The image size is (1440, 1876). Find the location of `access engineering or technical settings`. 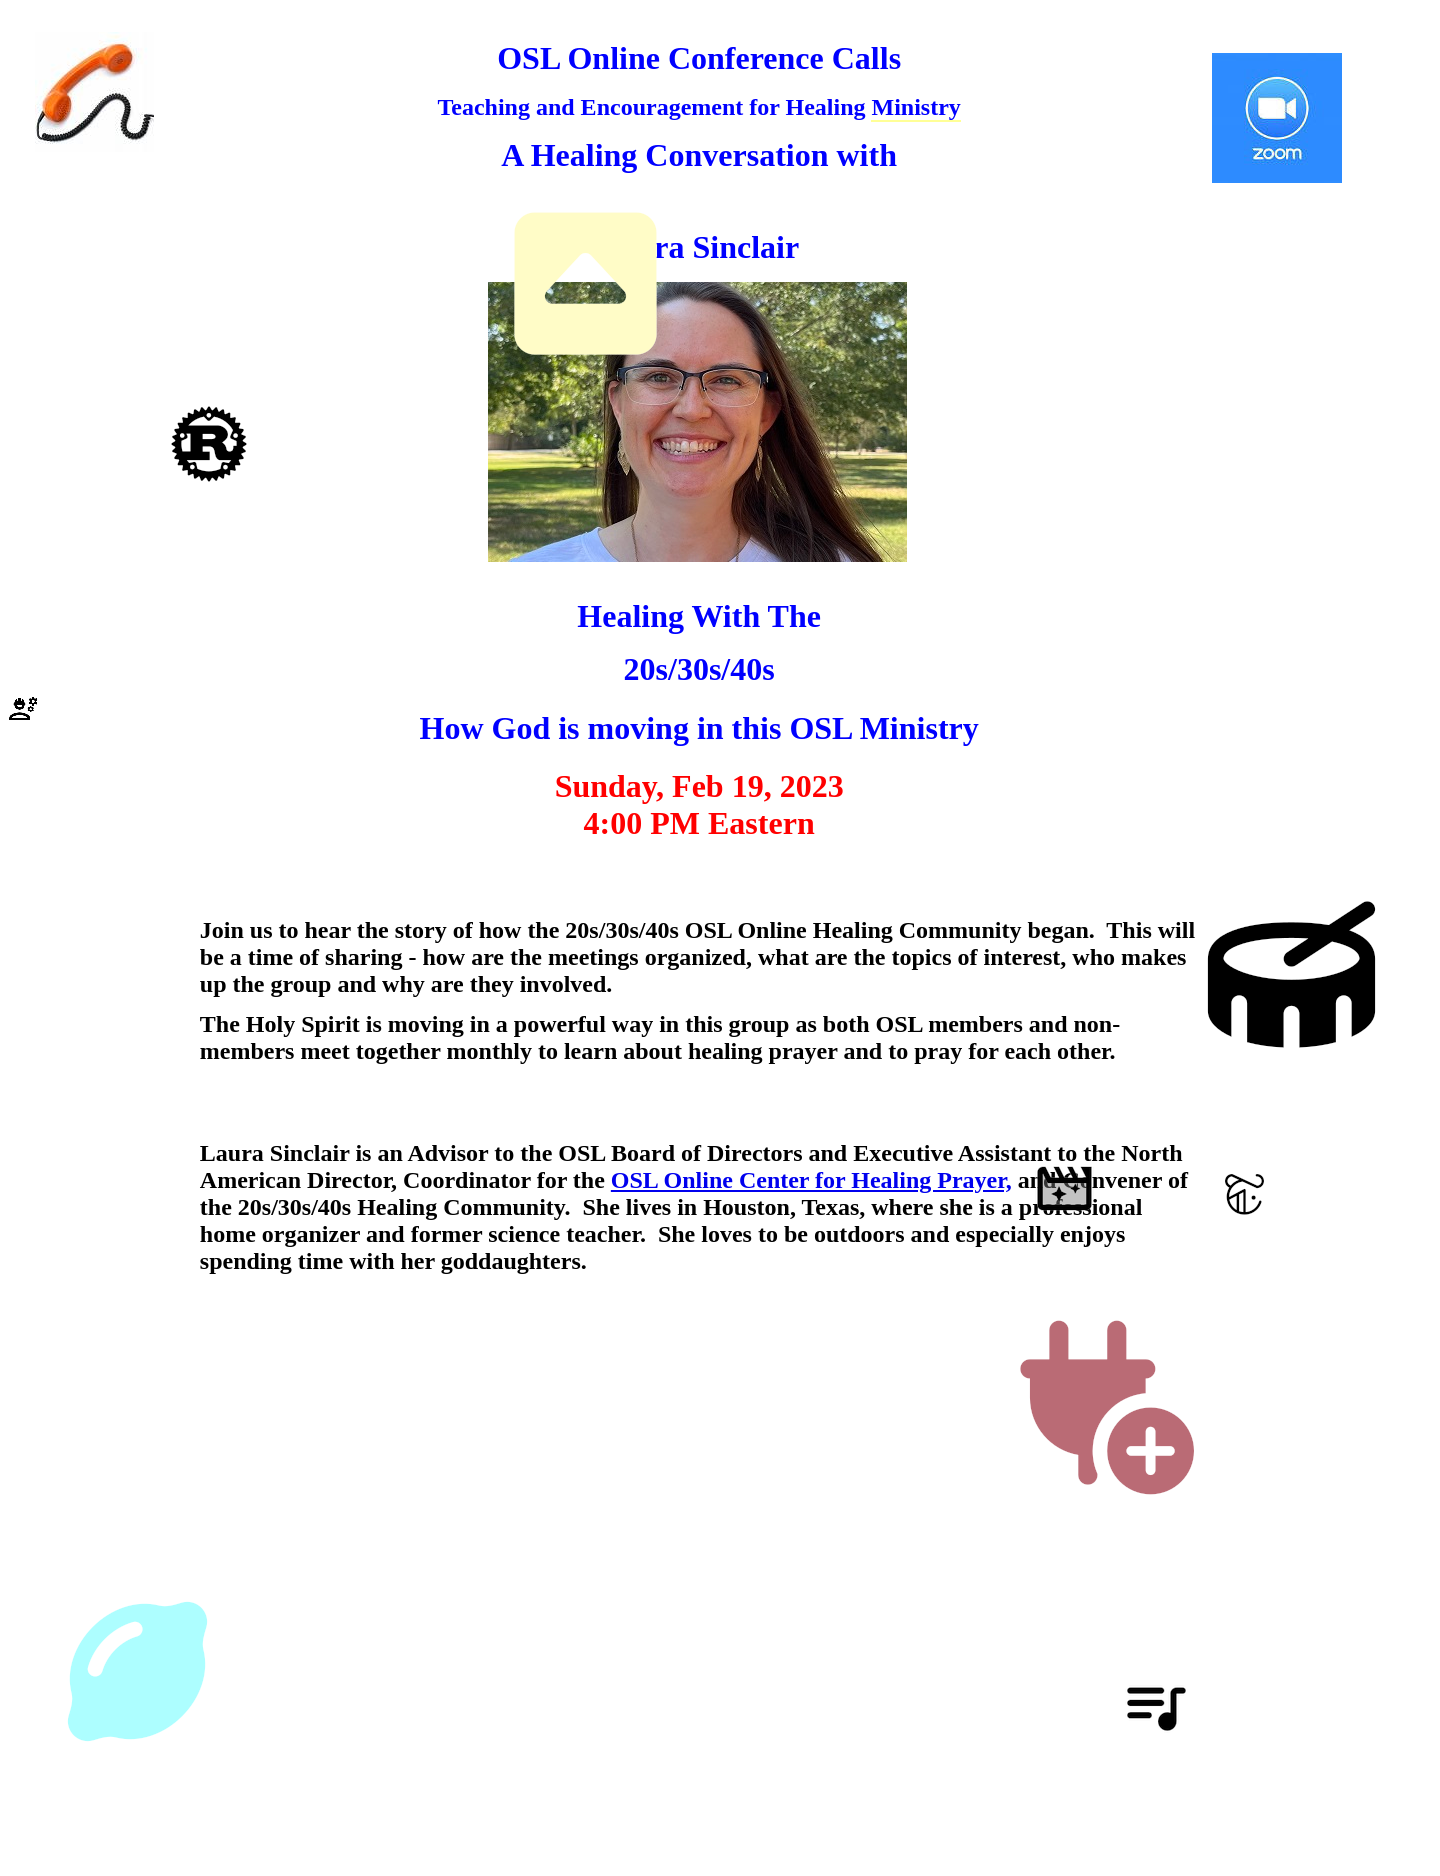

access engineering or technical settings is located at coordinates (23, 708).